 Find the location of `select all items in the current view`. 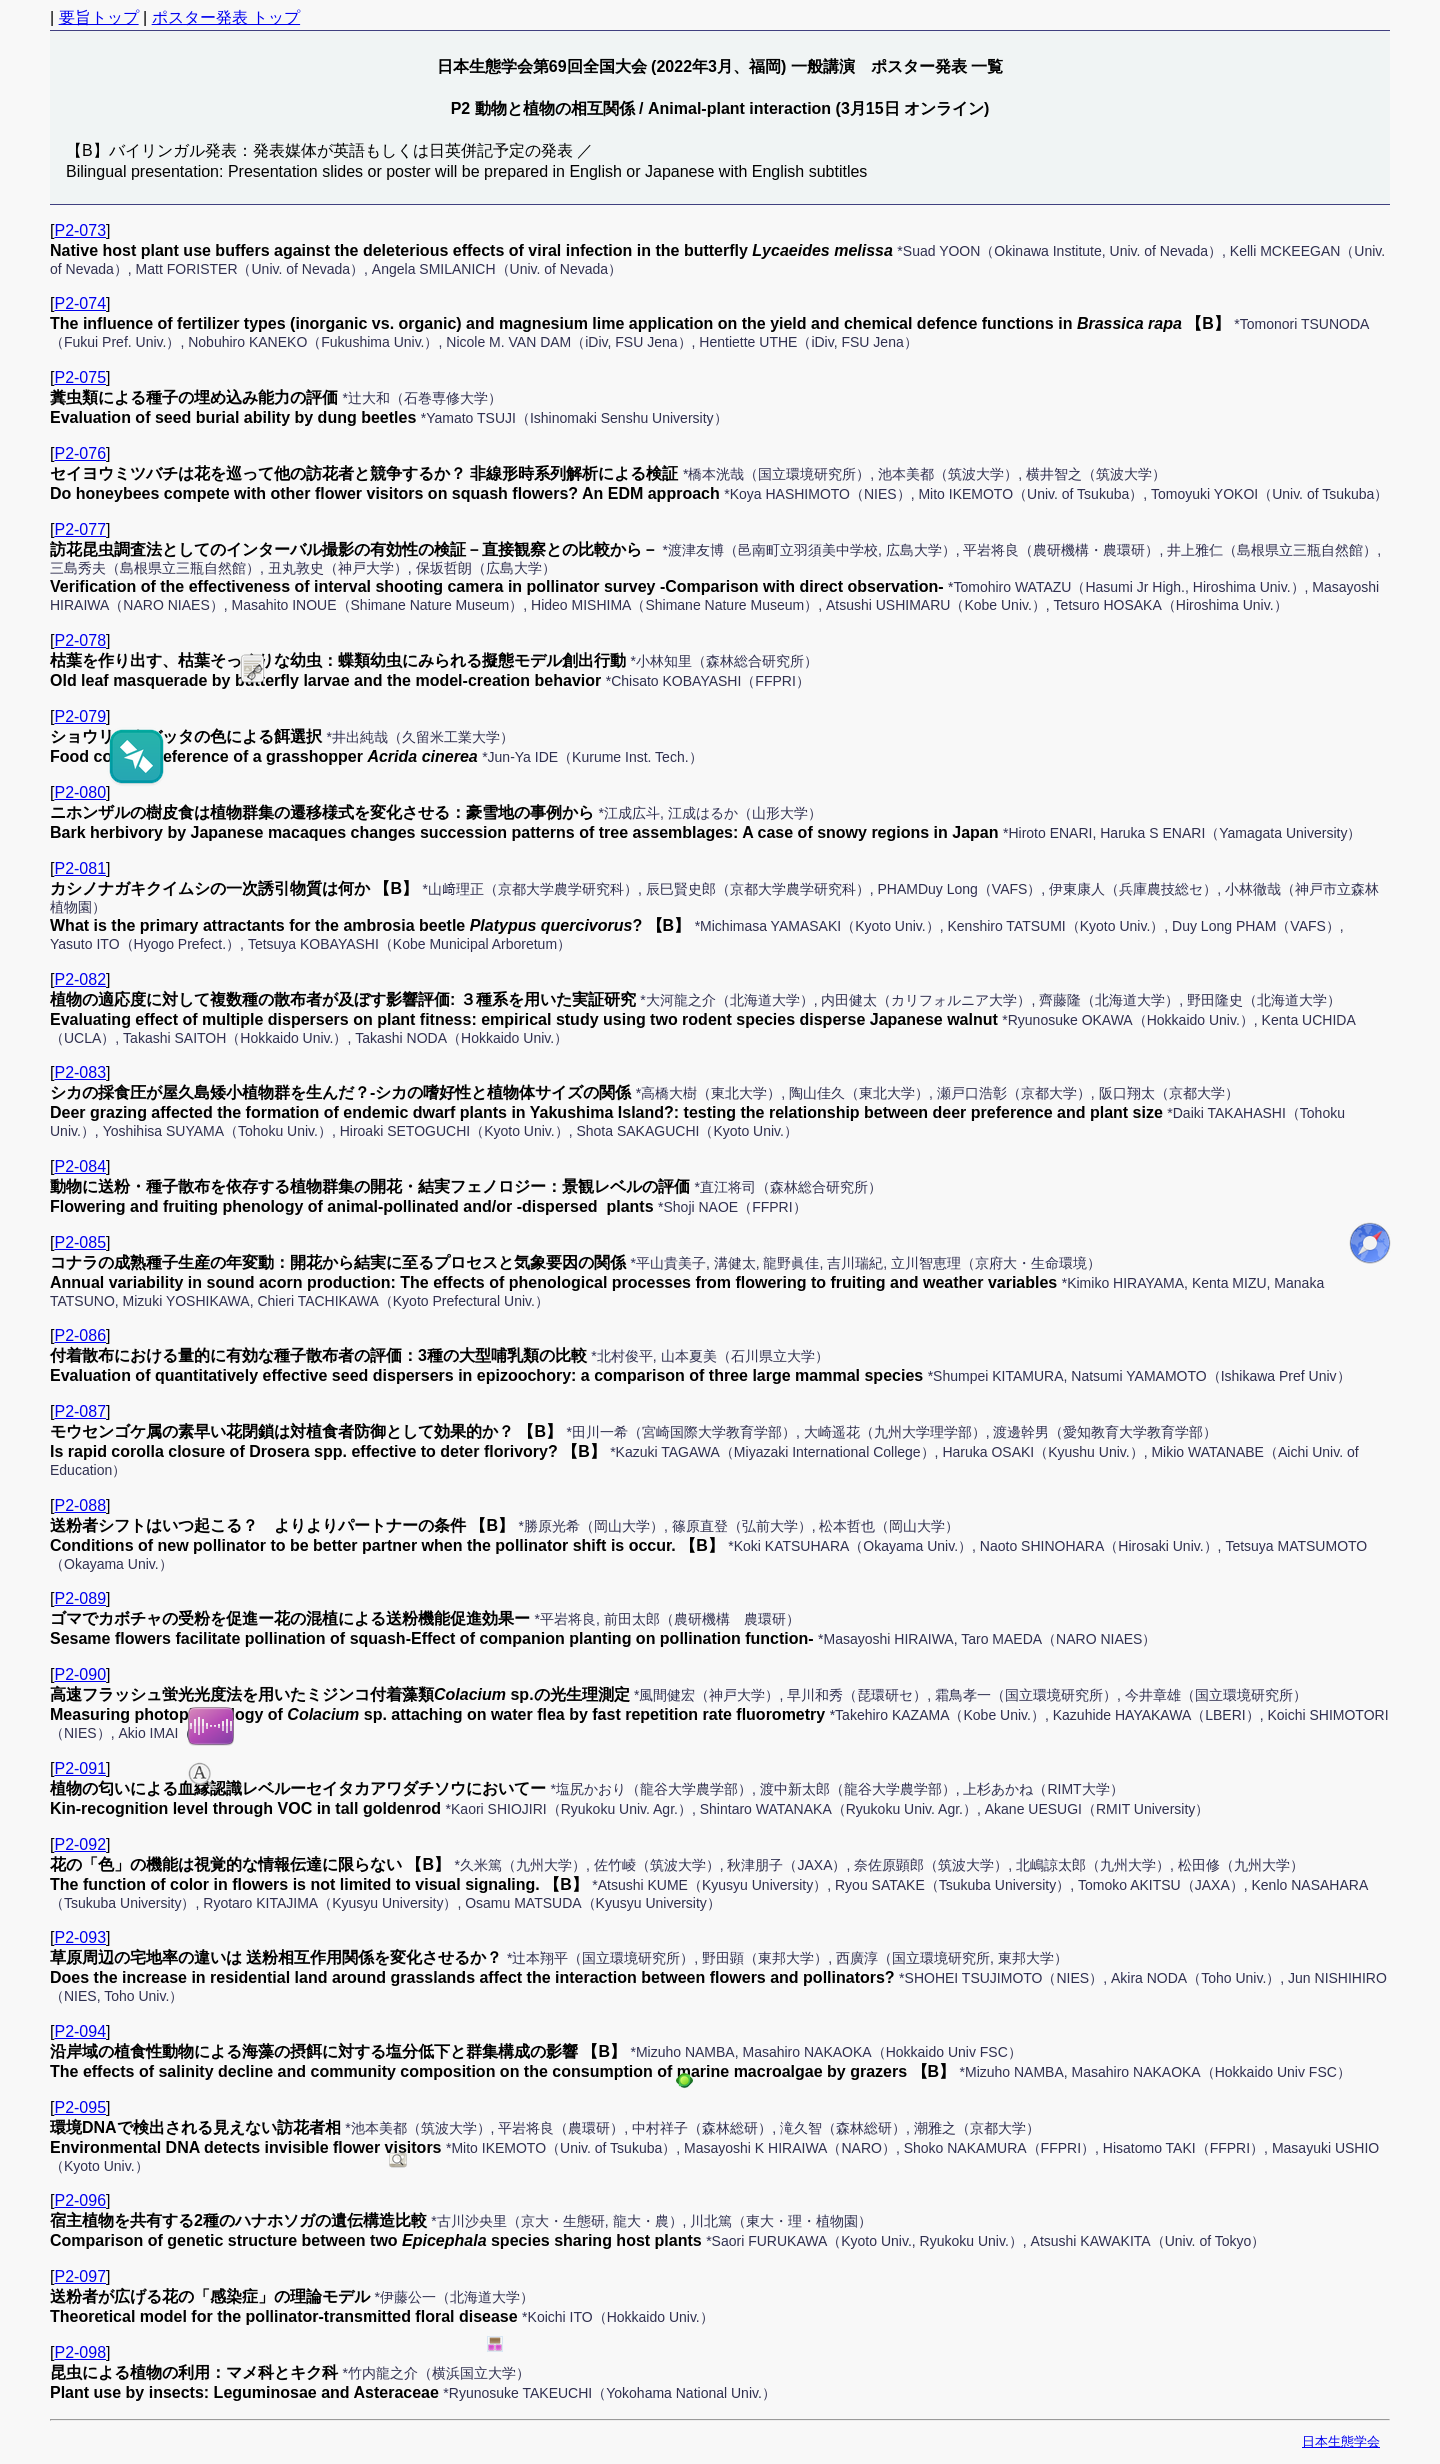

select all items in the current view is located at coordinates (495, 2344).